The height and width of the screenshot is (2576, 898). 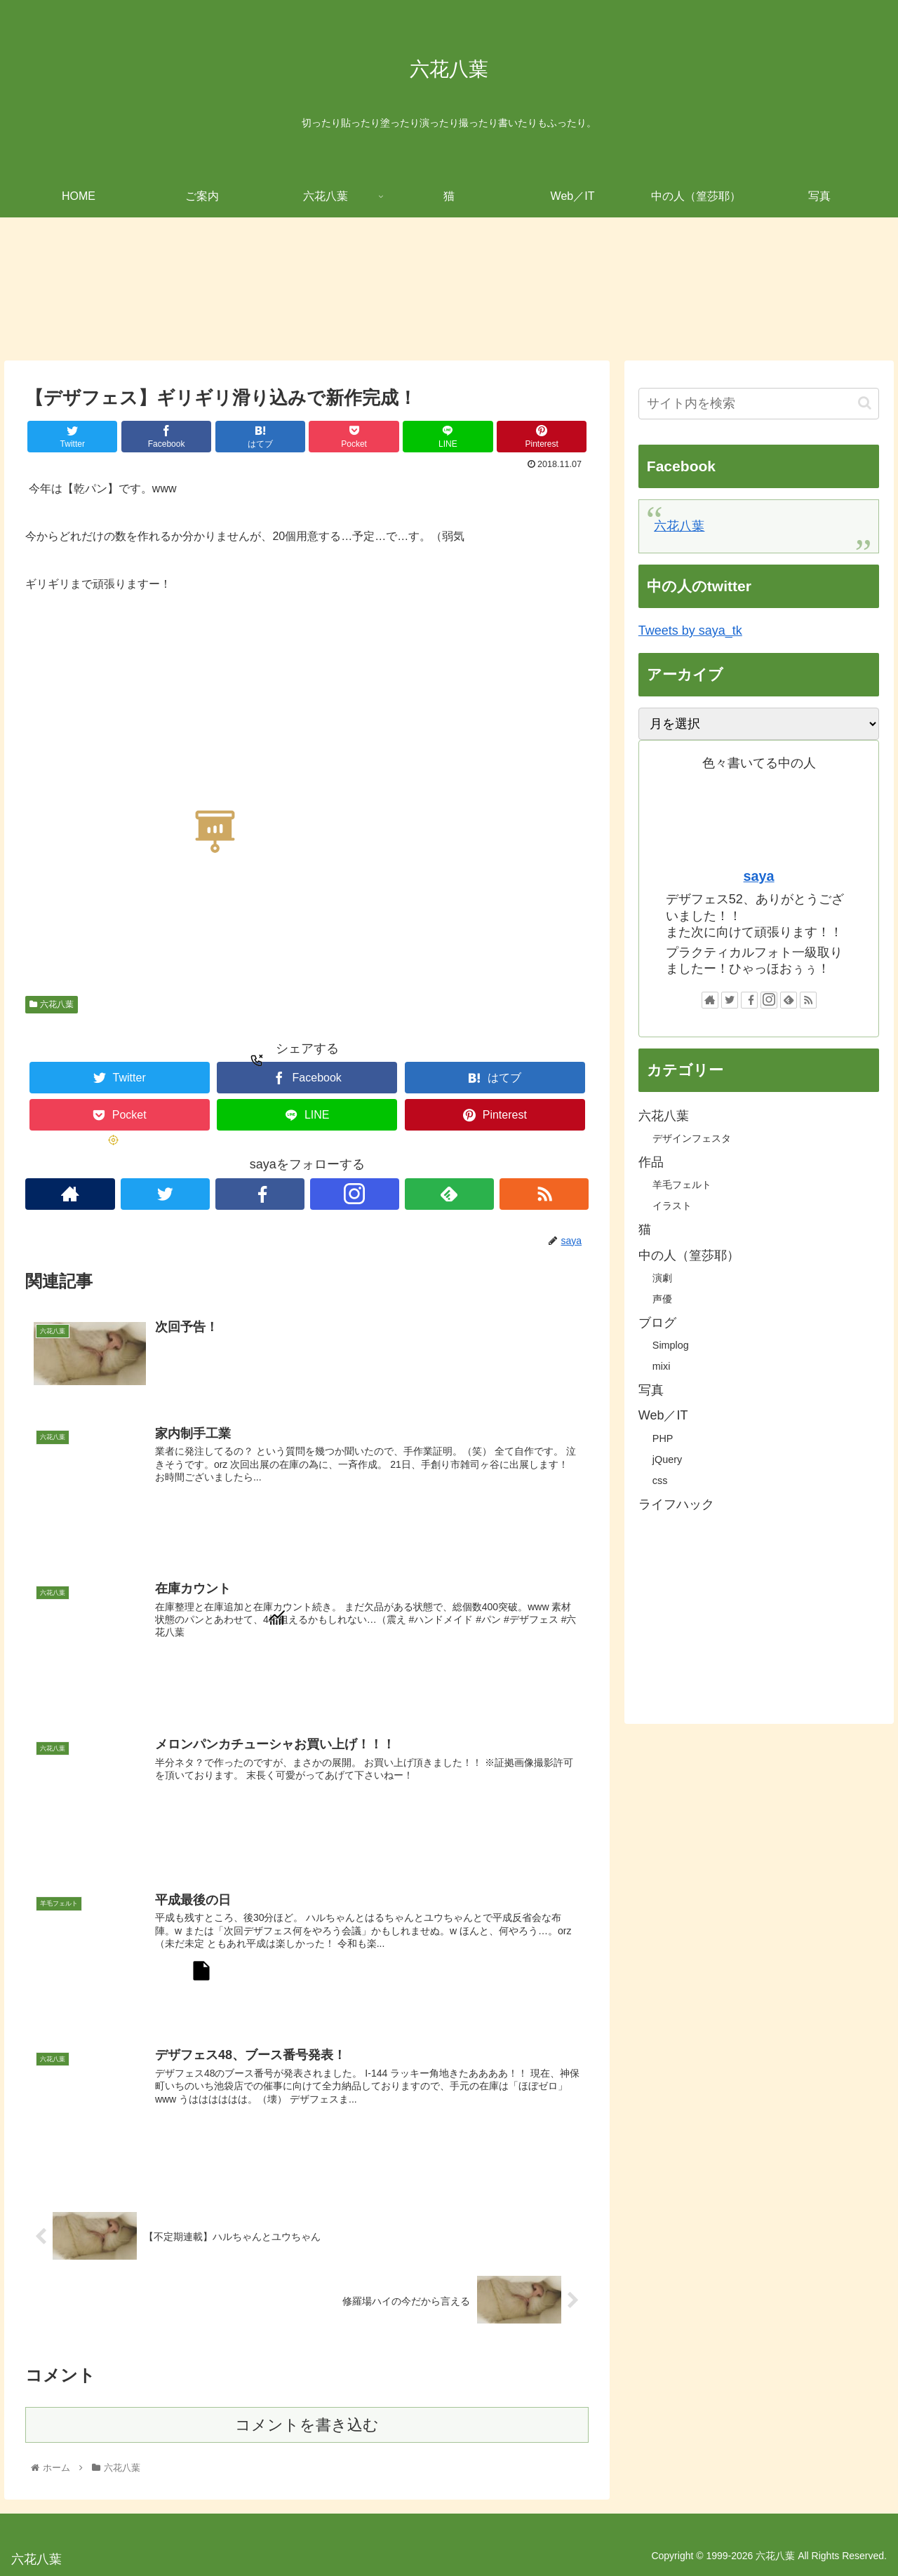 What do you see at coordinates (113, 1140) in the screenshot?
I see `center map on current location` at bounding box center [113, 1140].